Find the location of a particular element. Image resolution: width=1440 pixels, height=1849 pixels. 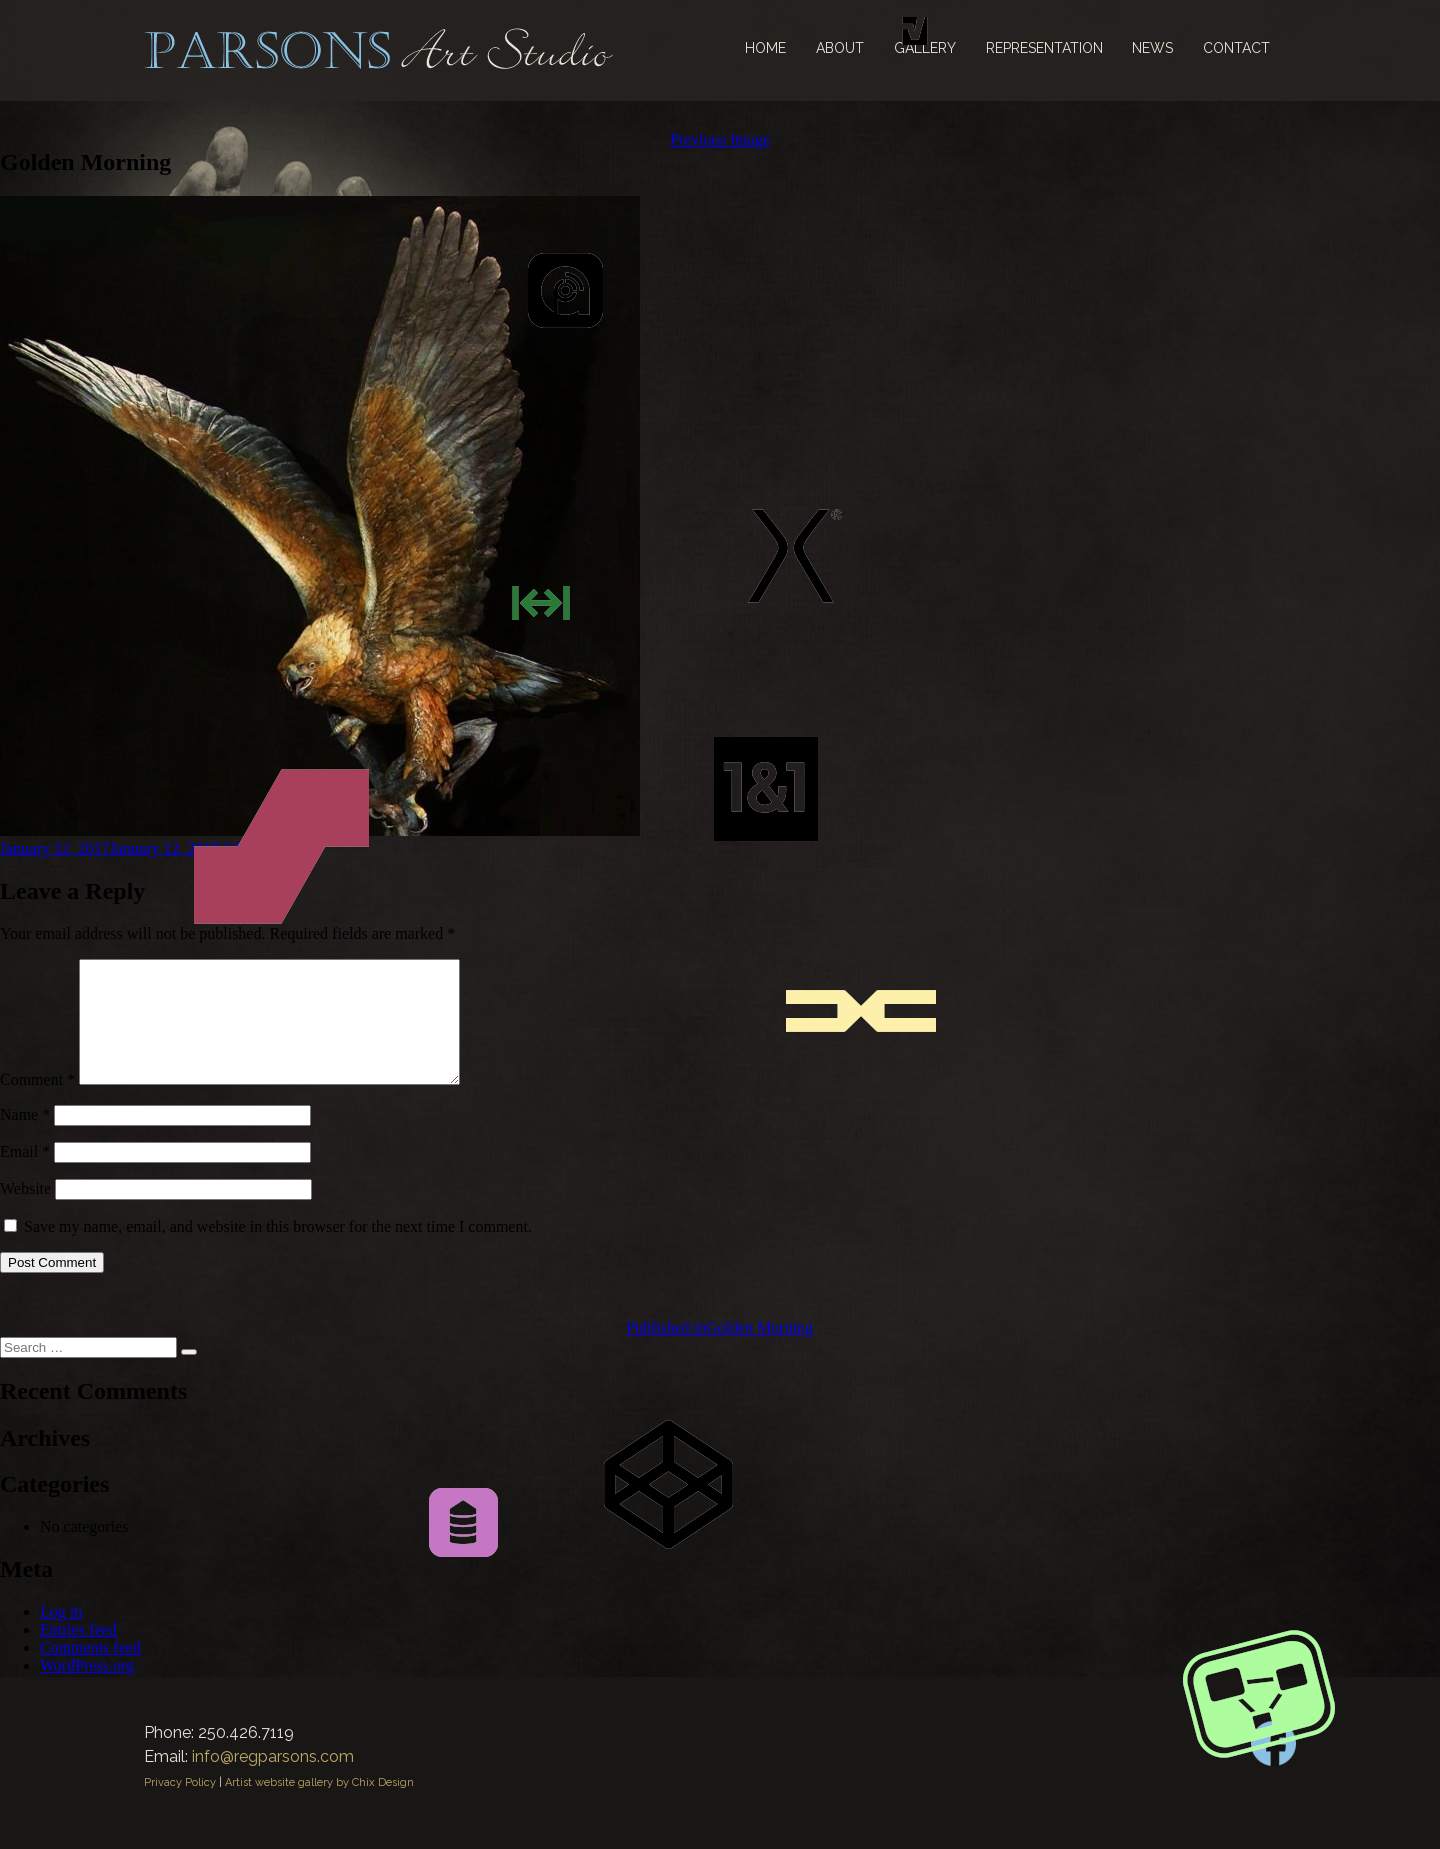

1&1 web hosting service logo is located at coordinates (766, 789).